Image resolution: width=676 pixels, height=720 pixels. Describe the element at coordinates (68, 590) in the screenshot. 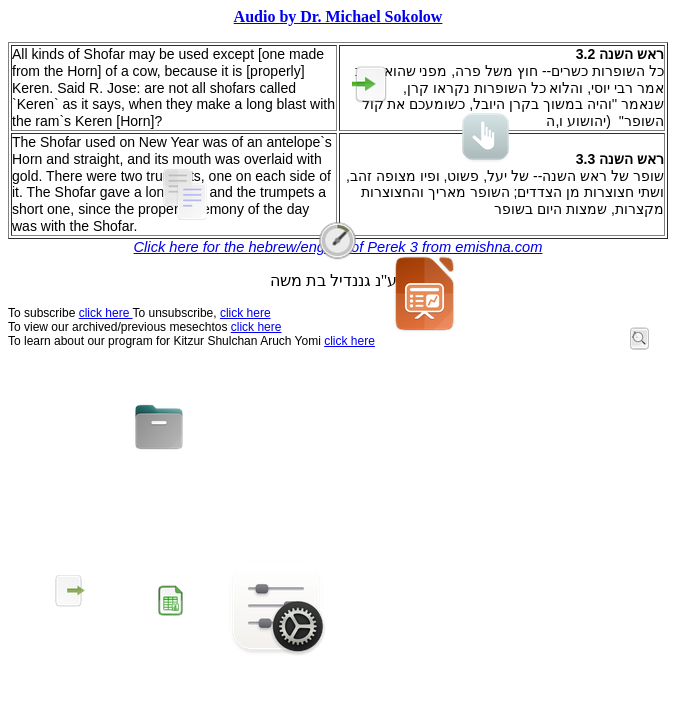

I see `export document to another location` at that location.